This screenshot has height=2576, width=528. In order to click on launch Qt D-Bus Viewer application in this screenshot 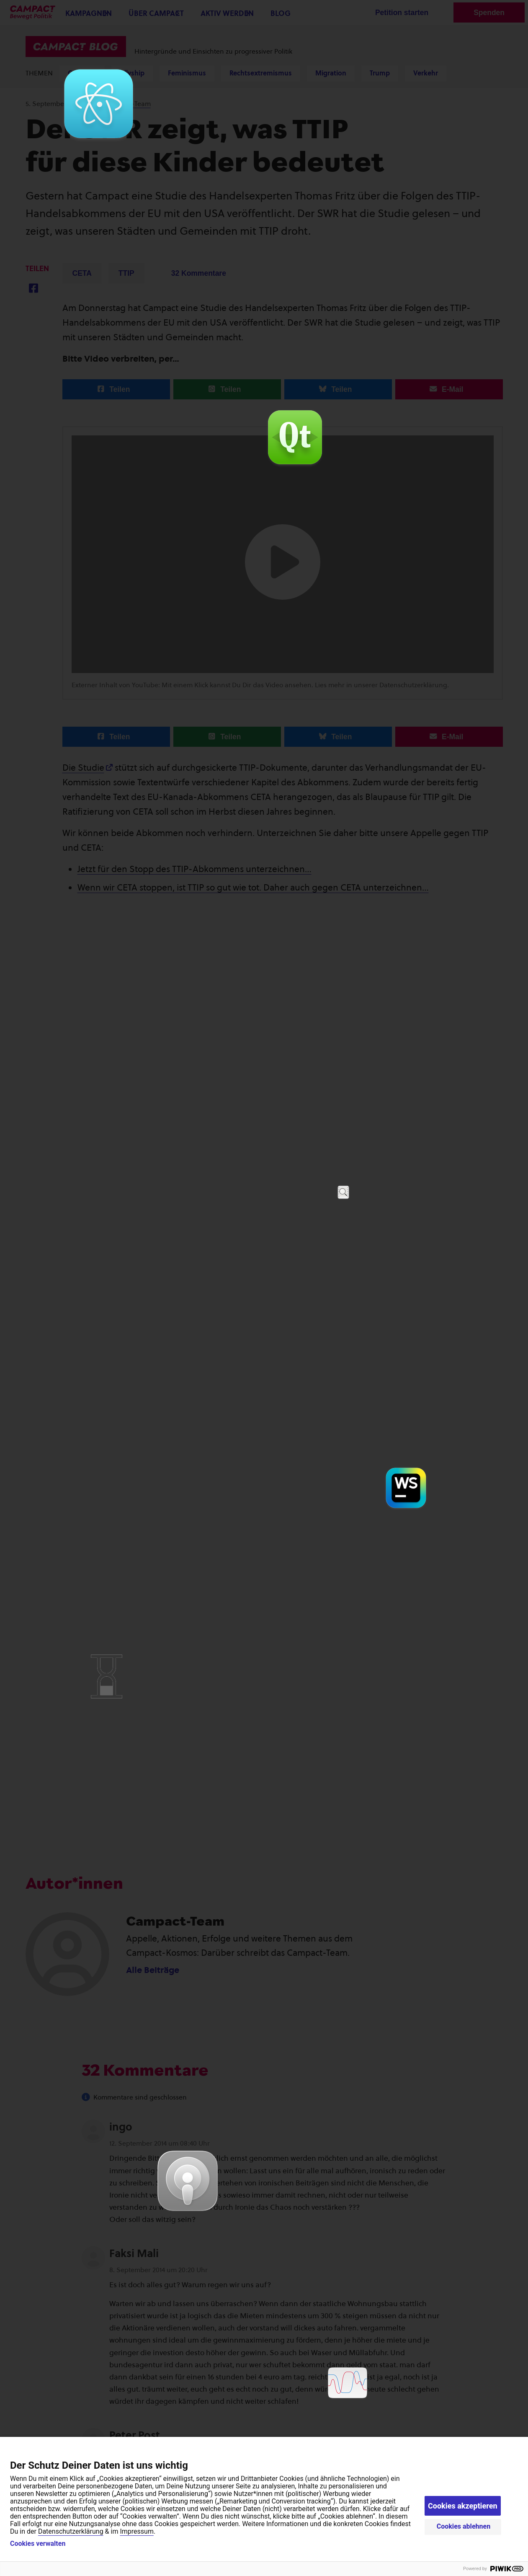, I will do `click(295, 437)`.